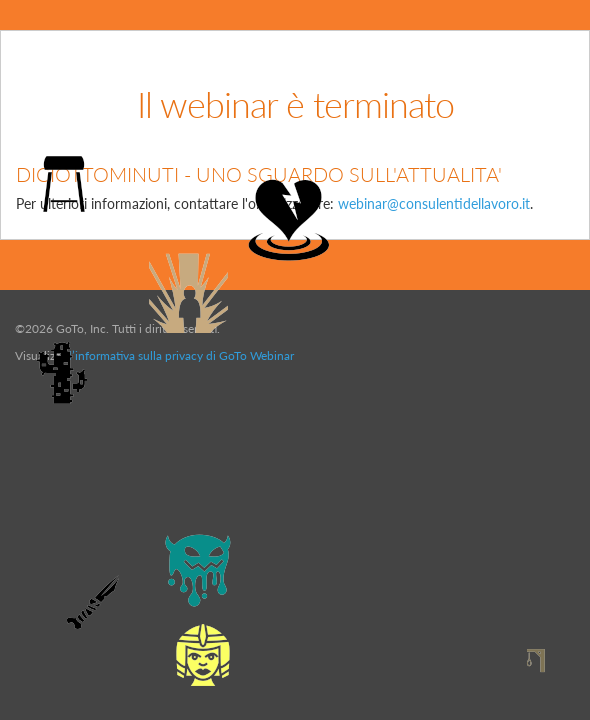  Describe the element at coordinates (203, 655) in the screenshot. I see `select cleopatra character or avatar` at that location.